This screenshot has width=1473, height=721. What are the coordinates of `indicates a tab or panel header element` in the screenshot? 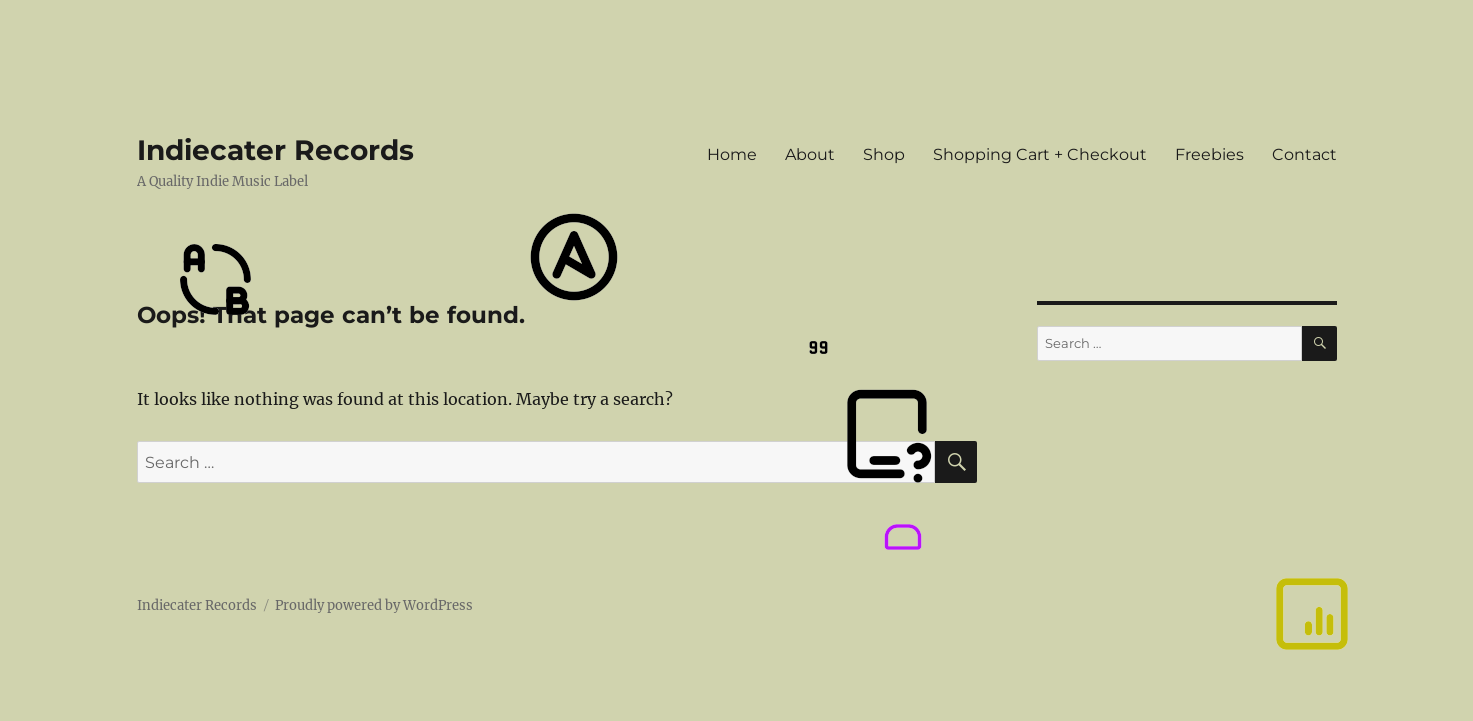 It's located at (903, 537).